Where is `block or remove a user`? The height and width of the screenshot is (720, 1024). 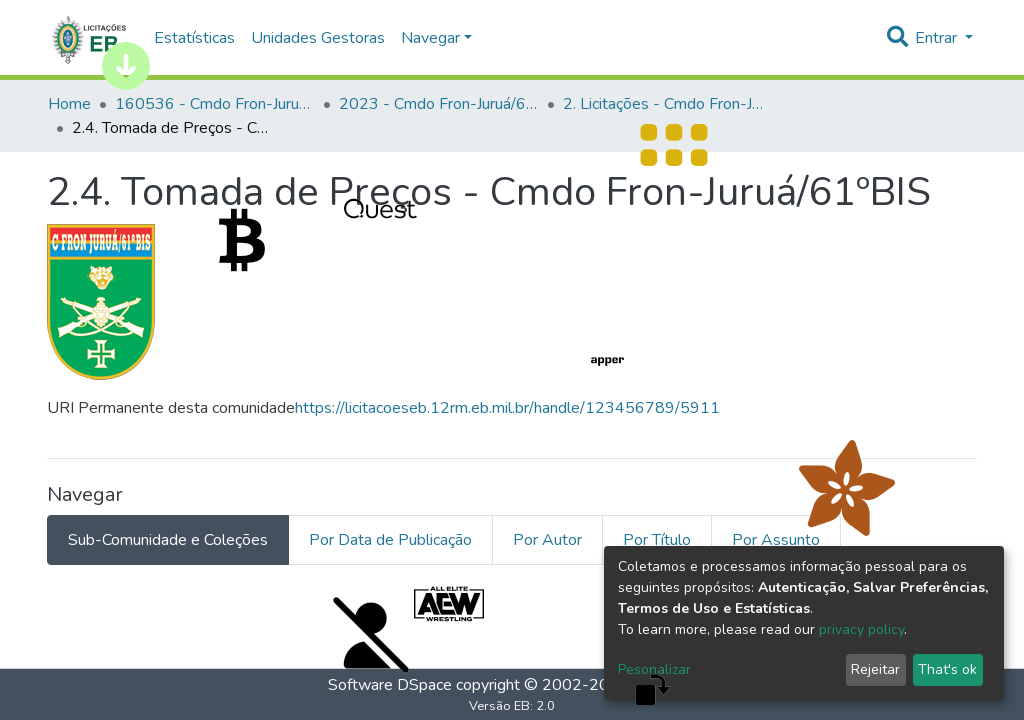 block or remove a user is located at coordinates (371, 635).